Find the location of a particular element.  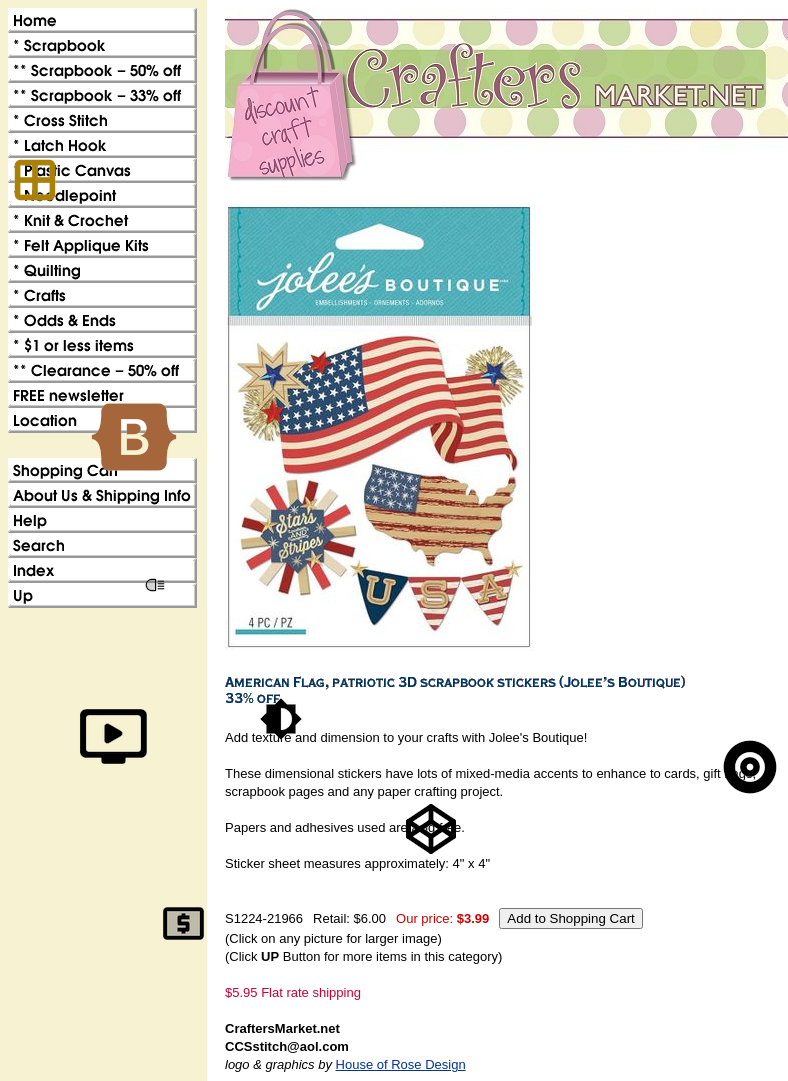

access video on demand or streaming content is located at coordinates (113, 736).